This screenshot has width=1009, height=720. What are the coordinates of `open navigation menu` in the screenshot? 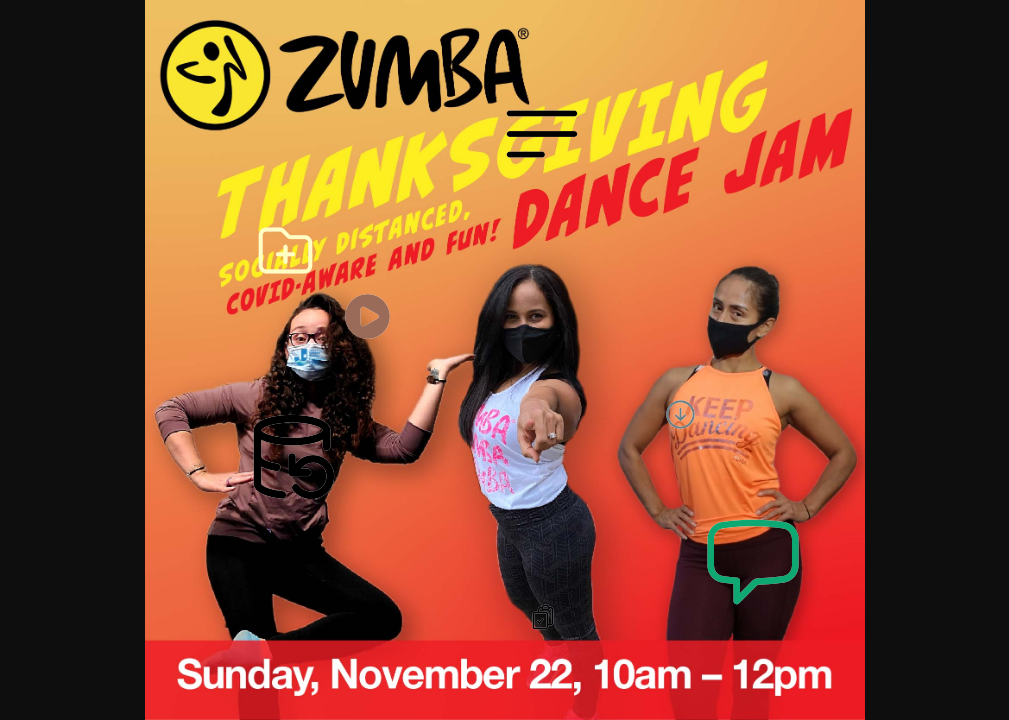 It's located at (542, 134).